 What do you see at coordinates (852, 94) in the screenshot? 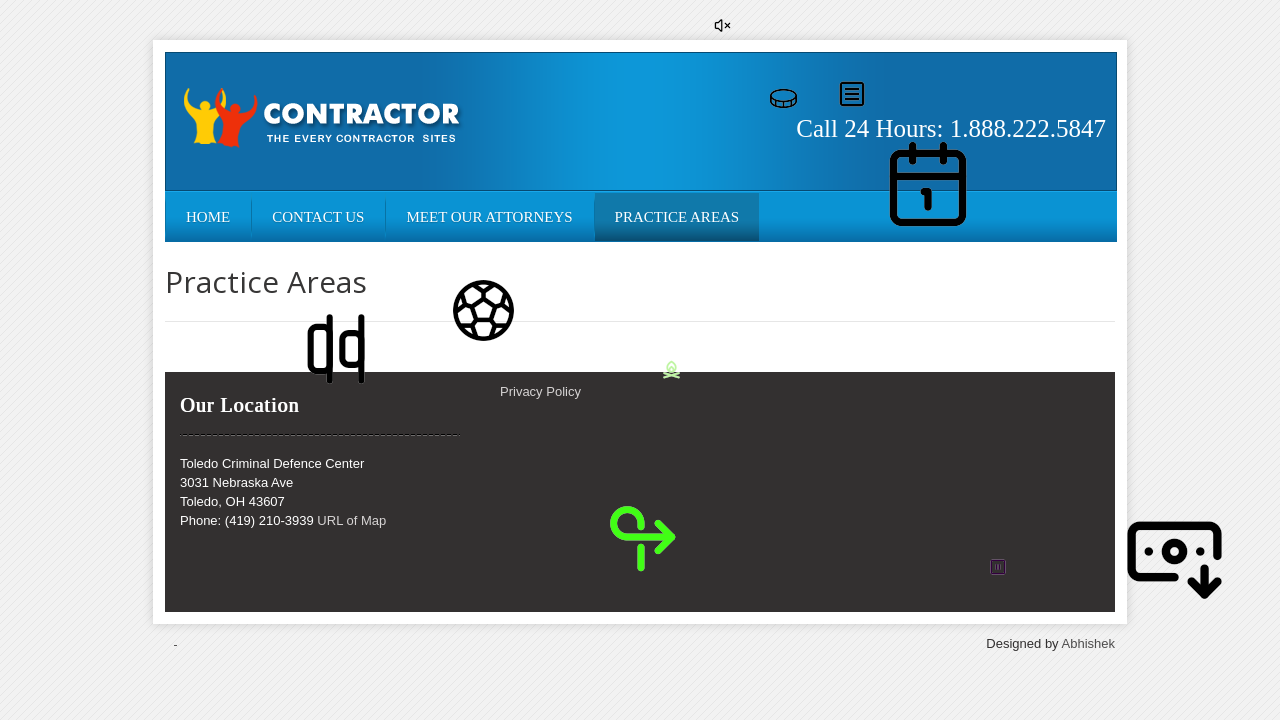
I see `open navigation menu` at bounding box center [852, 94].